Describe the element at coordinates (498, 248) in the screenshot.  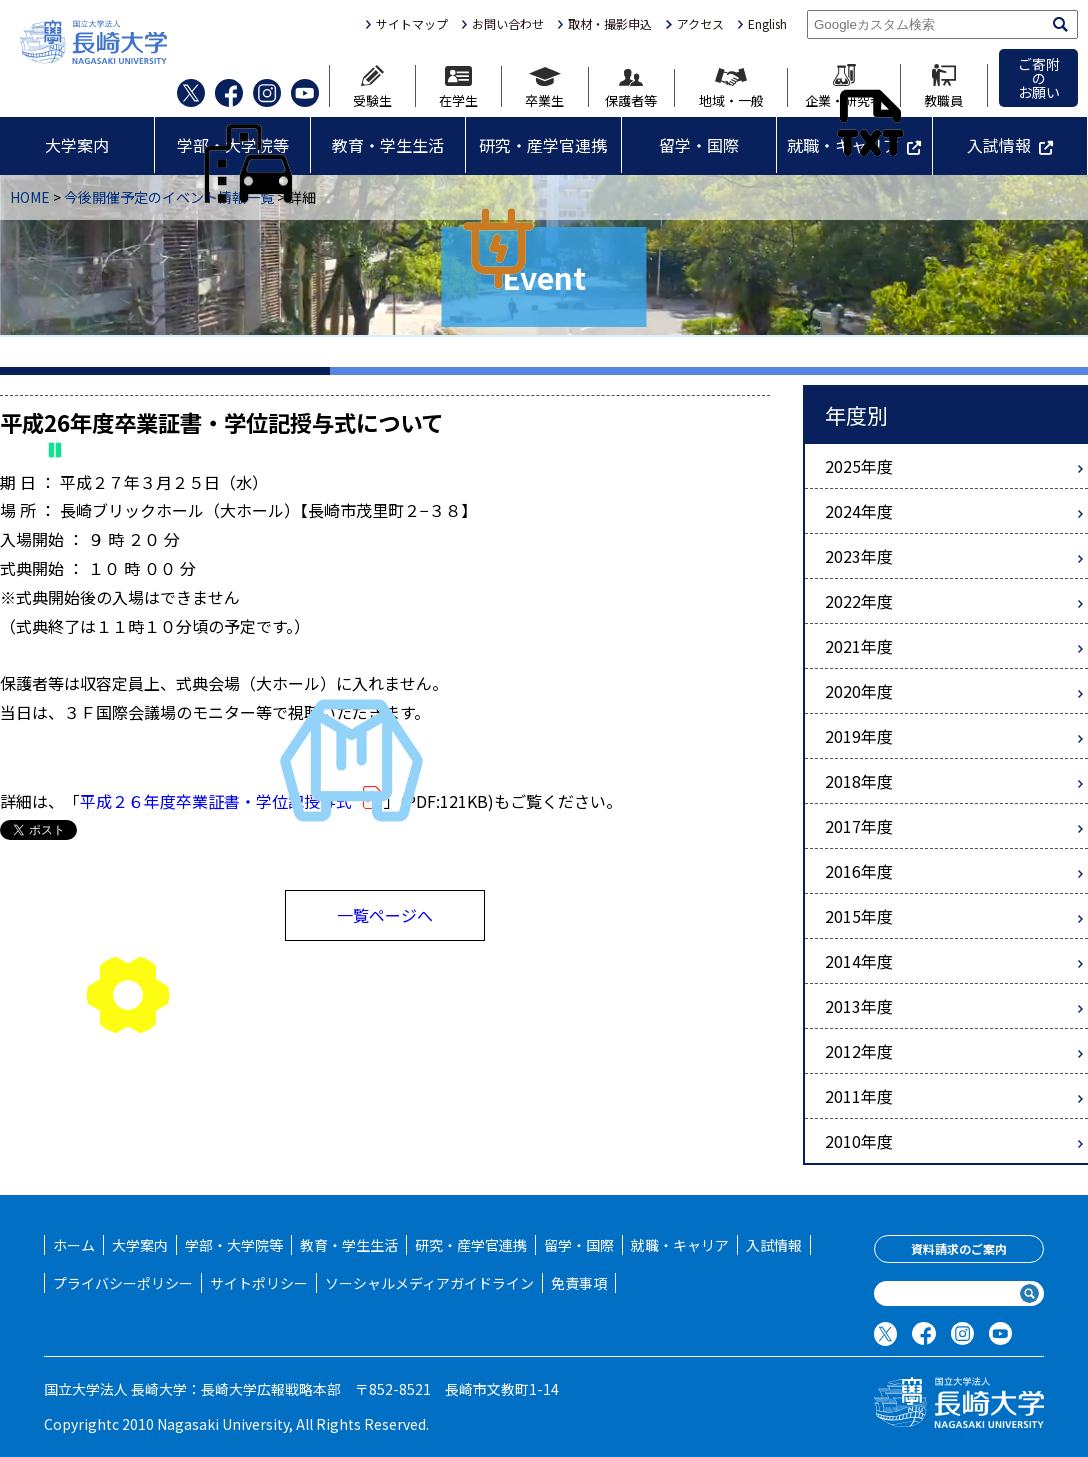
I see `device is currently charging` at that location.